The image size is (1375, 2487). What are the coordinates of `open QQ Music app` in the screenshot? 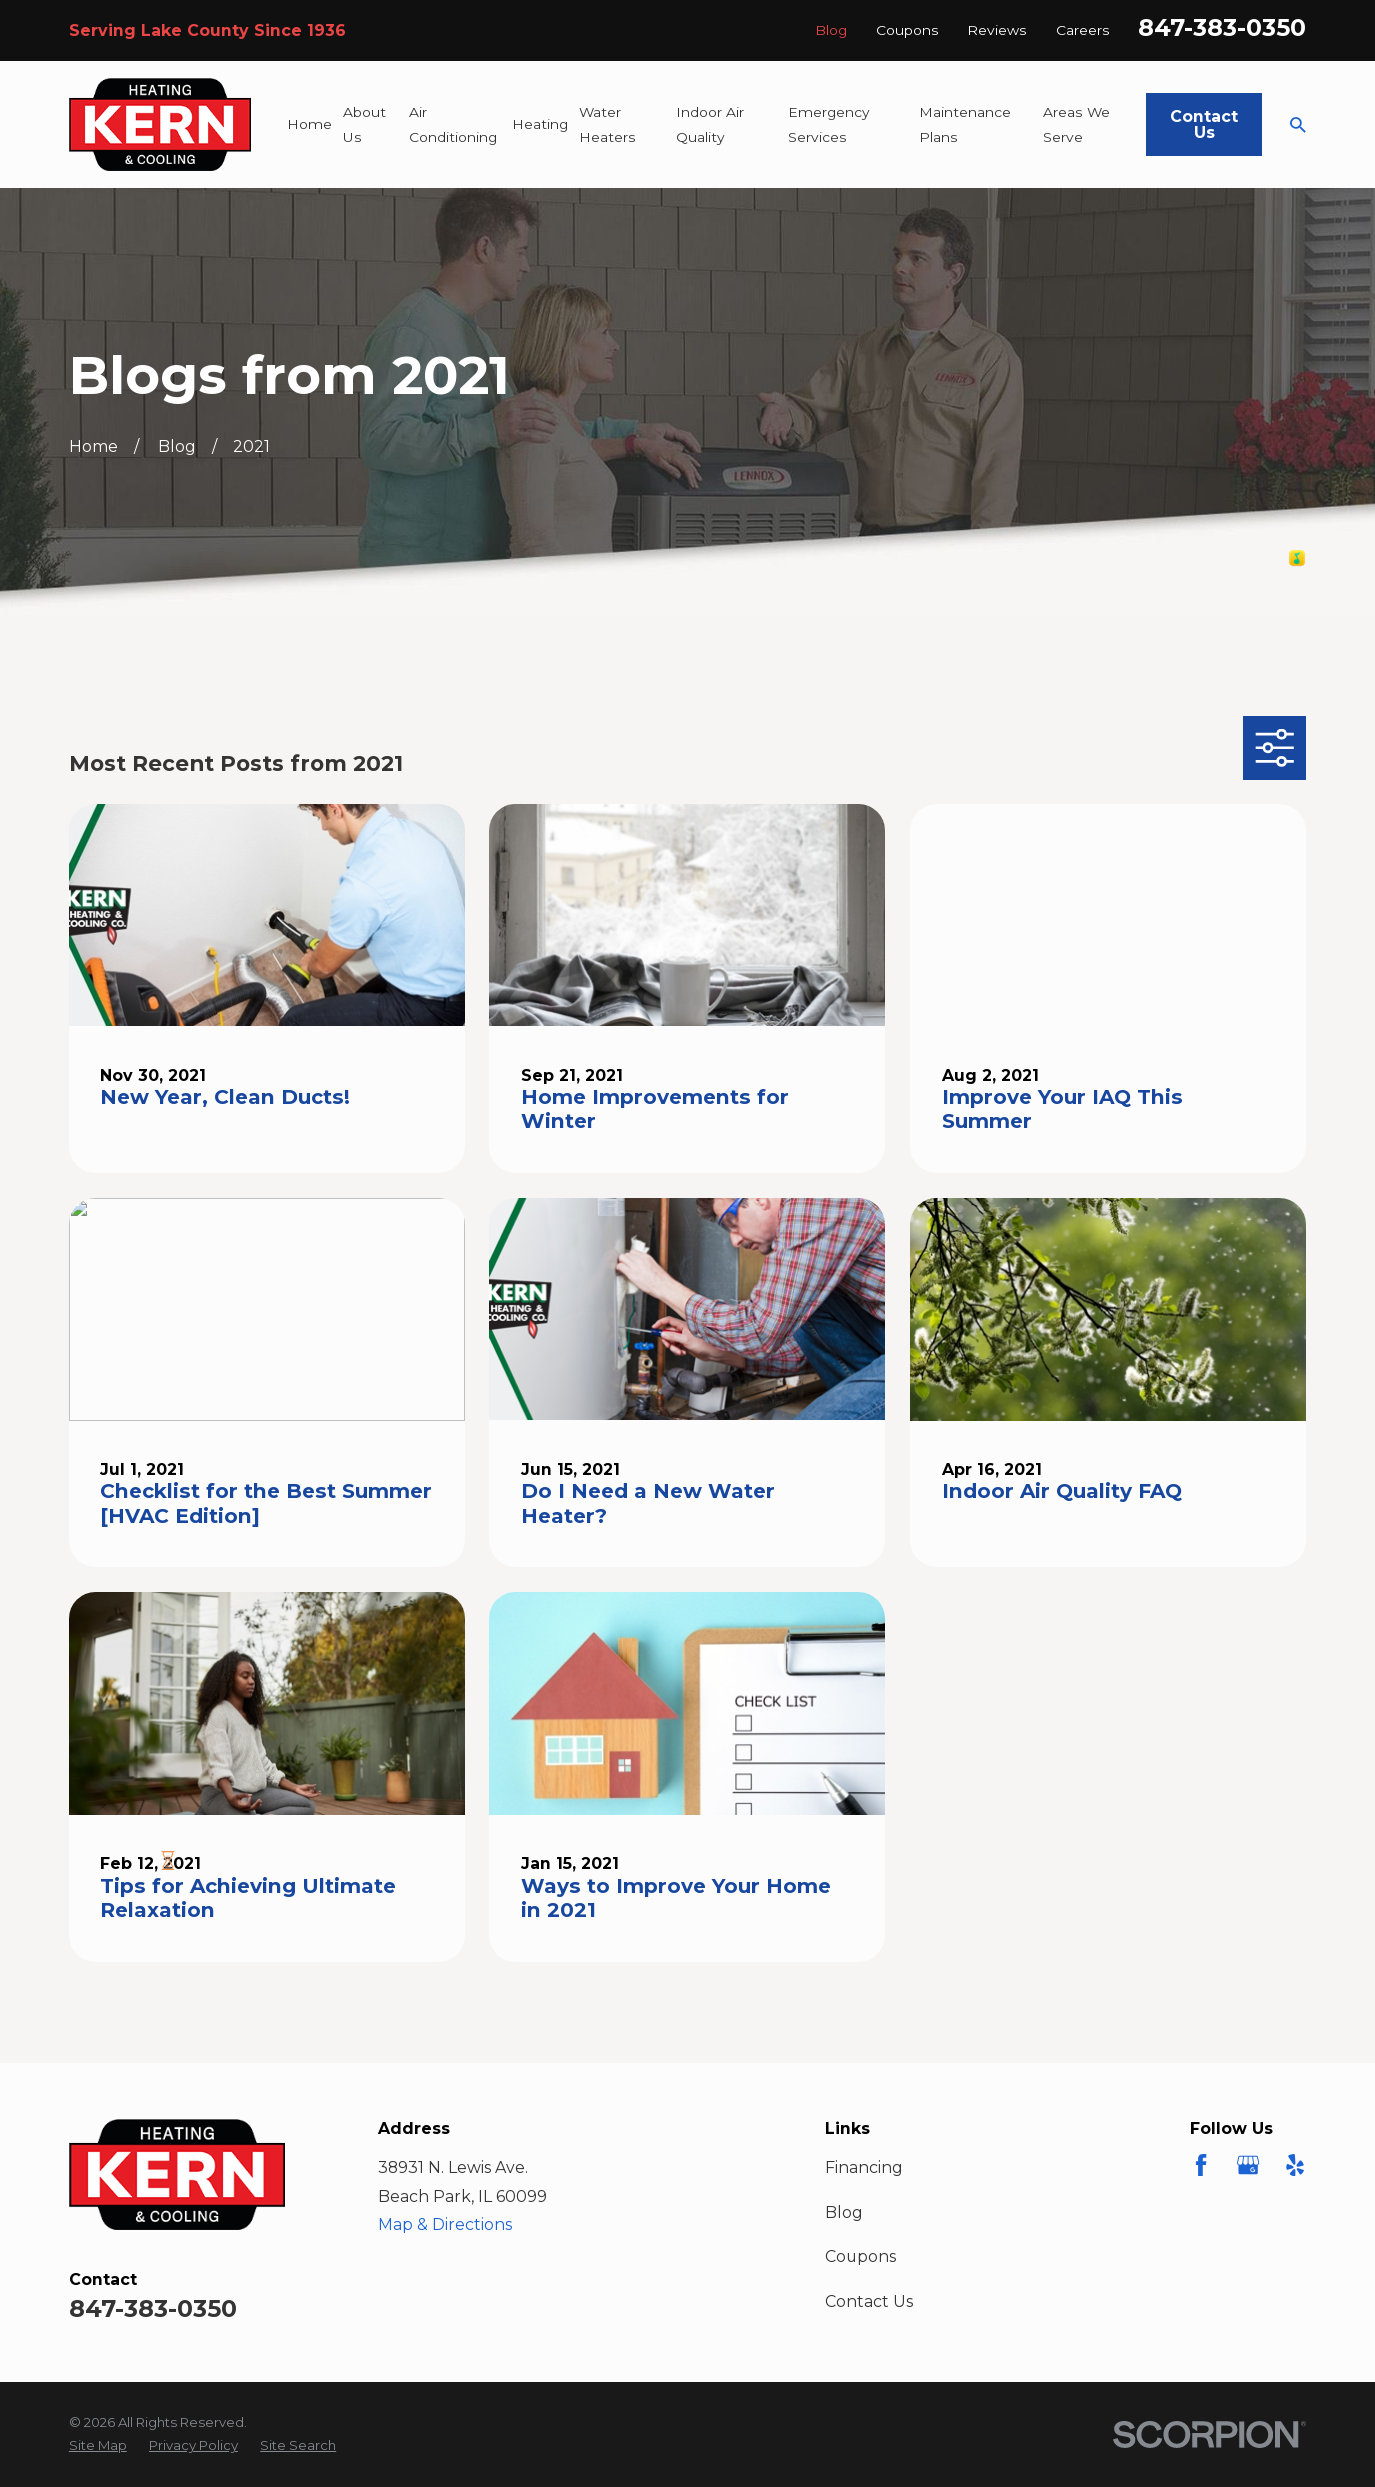 It's located at (1297, 558).